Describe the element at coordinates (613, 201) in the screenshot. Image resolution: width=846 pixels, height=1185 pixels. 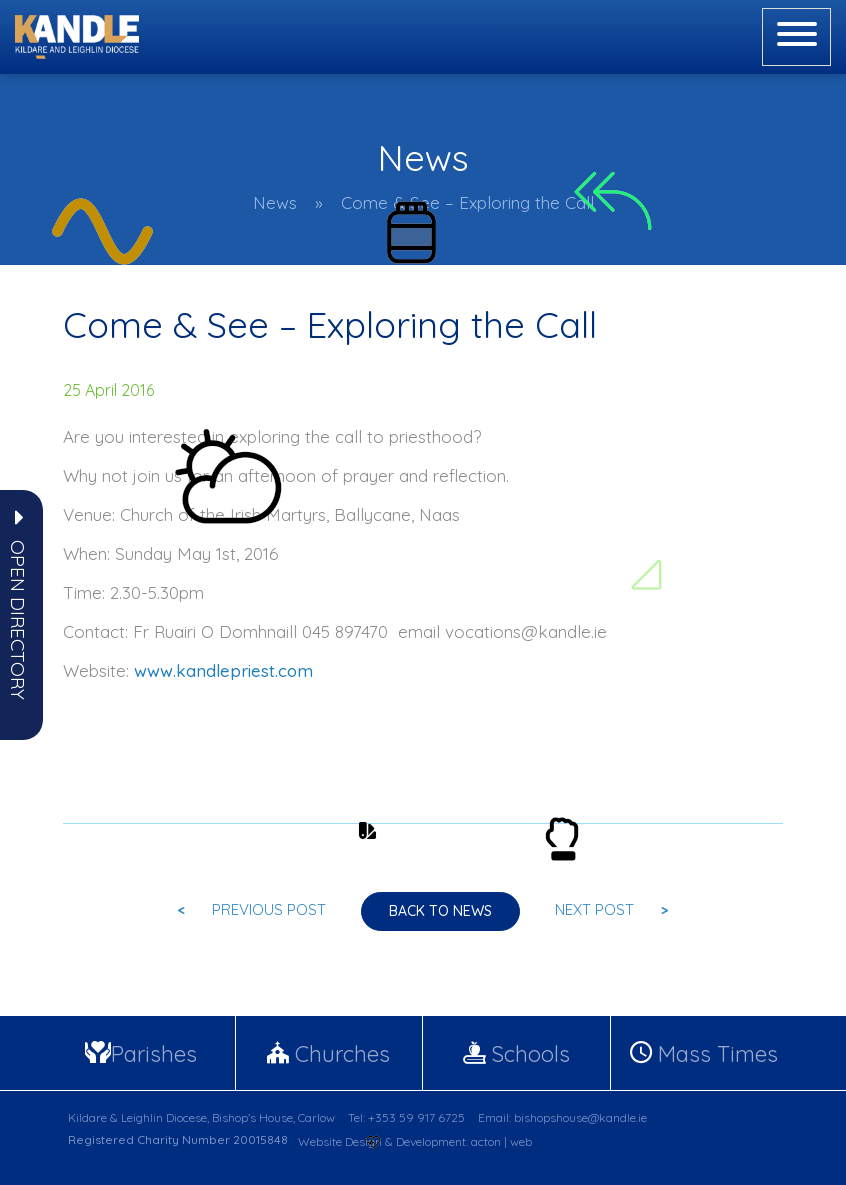
I see `reply all to a message or email` at that location.